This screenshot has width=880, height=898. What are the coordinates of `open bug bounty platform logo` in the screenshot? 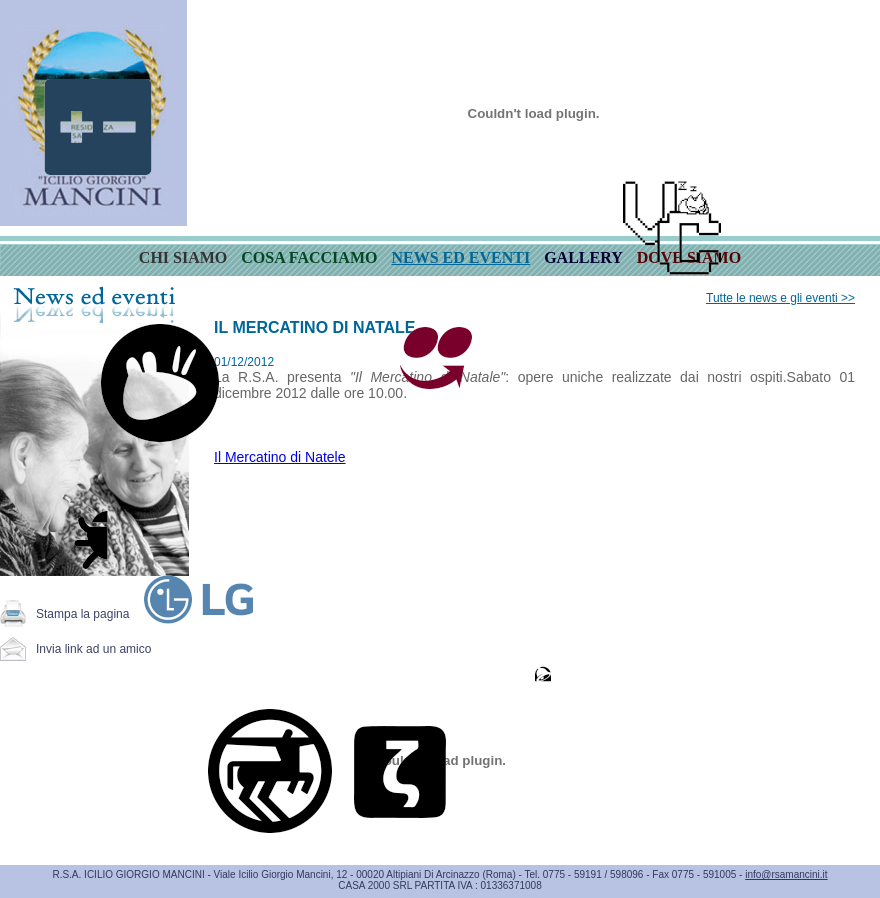 It's located at (91, 540).